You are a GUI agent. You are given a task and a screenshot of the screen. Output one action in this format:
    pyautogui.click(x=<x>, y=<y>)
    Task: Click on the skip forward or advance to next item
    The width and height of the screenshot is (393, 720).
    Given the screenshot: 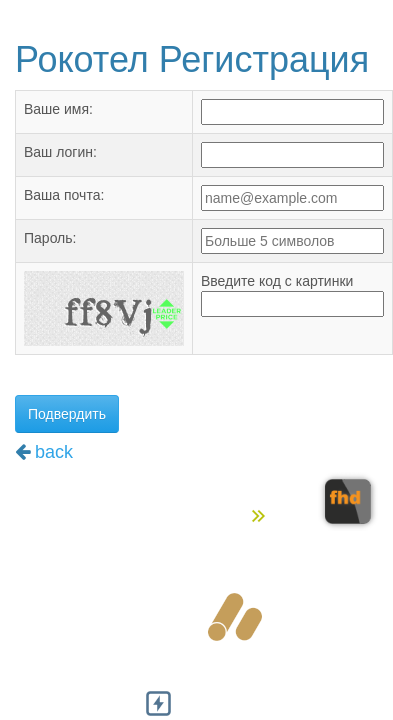 What is the action you would take?
    pyautogui.click(x=258, y=516)
    